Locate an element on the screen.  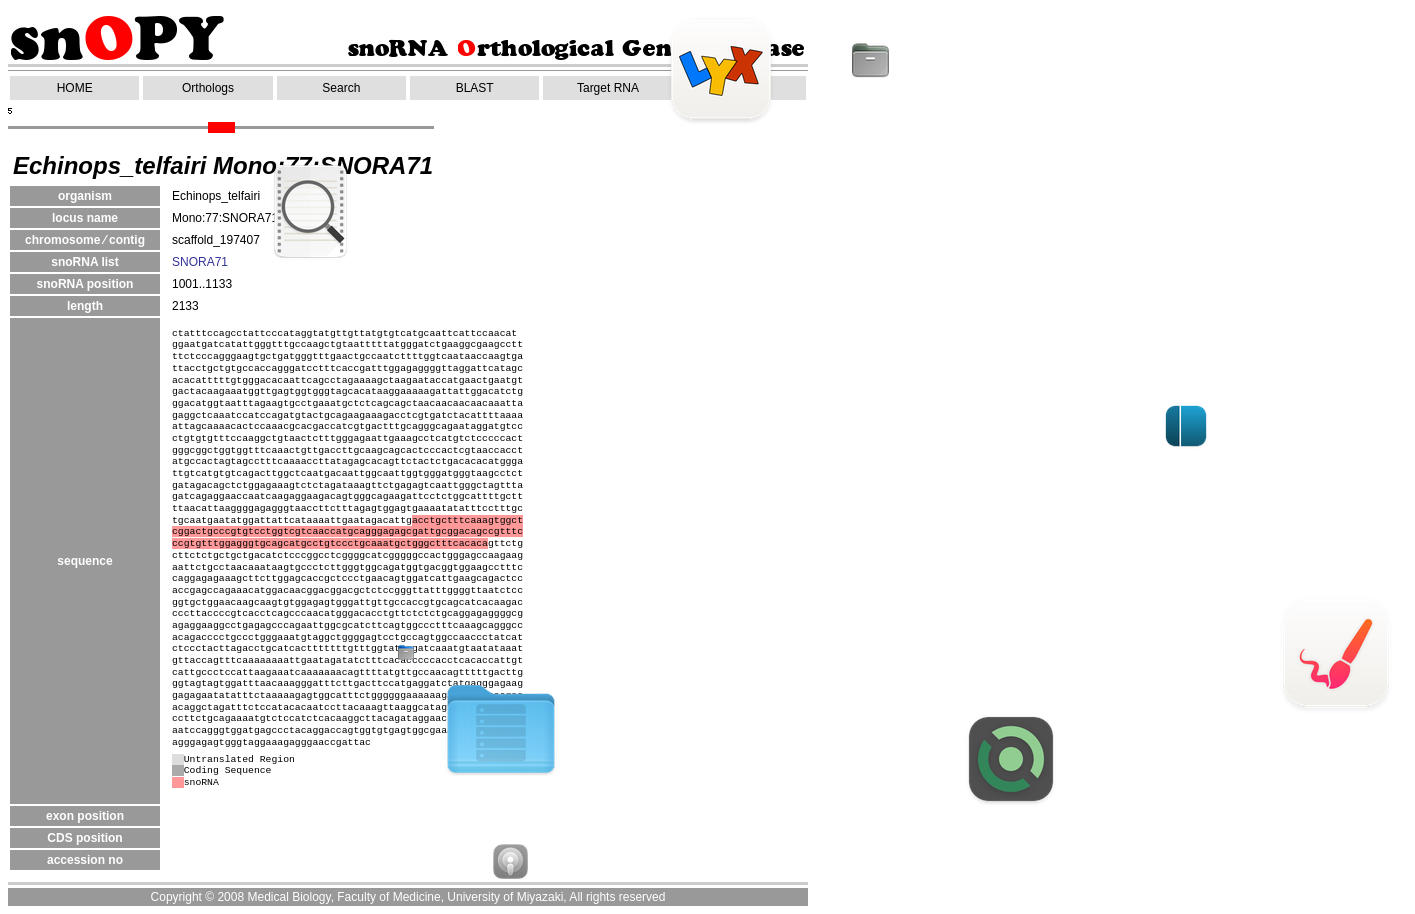
open gnome paint application is located at coordinates (1336, 654).